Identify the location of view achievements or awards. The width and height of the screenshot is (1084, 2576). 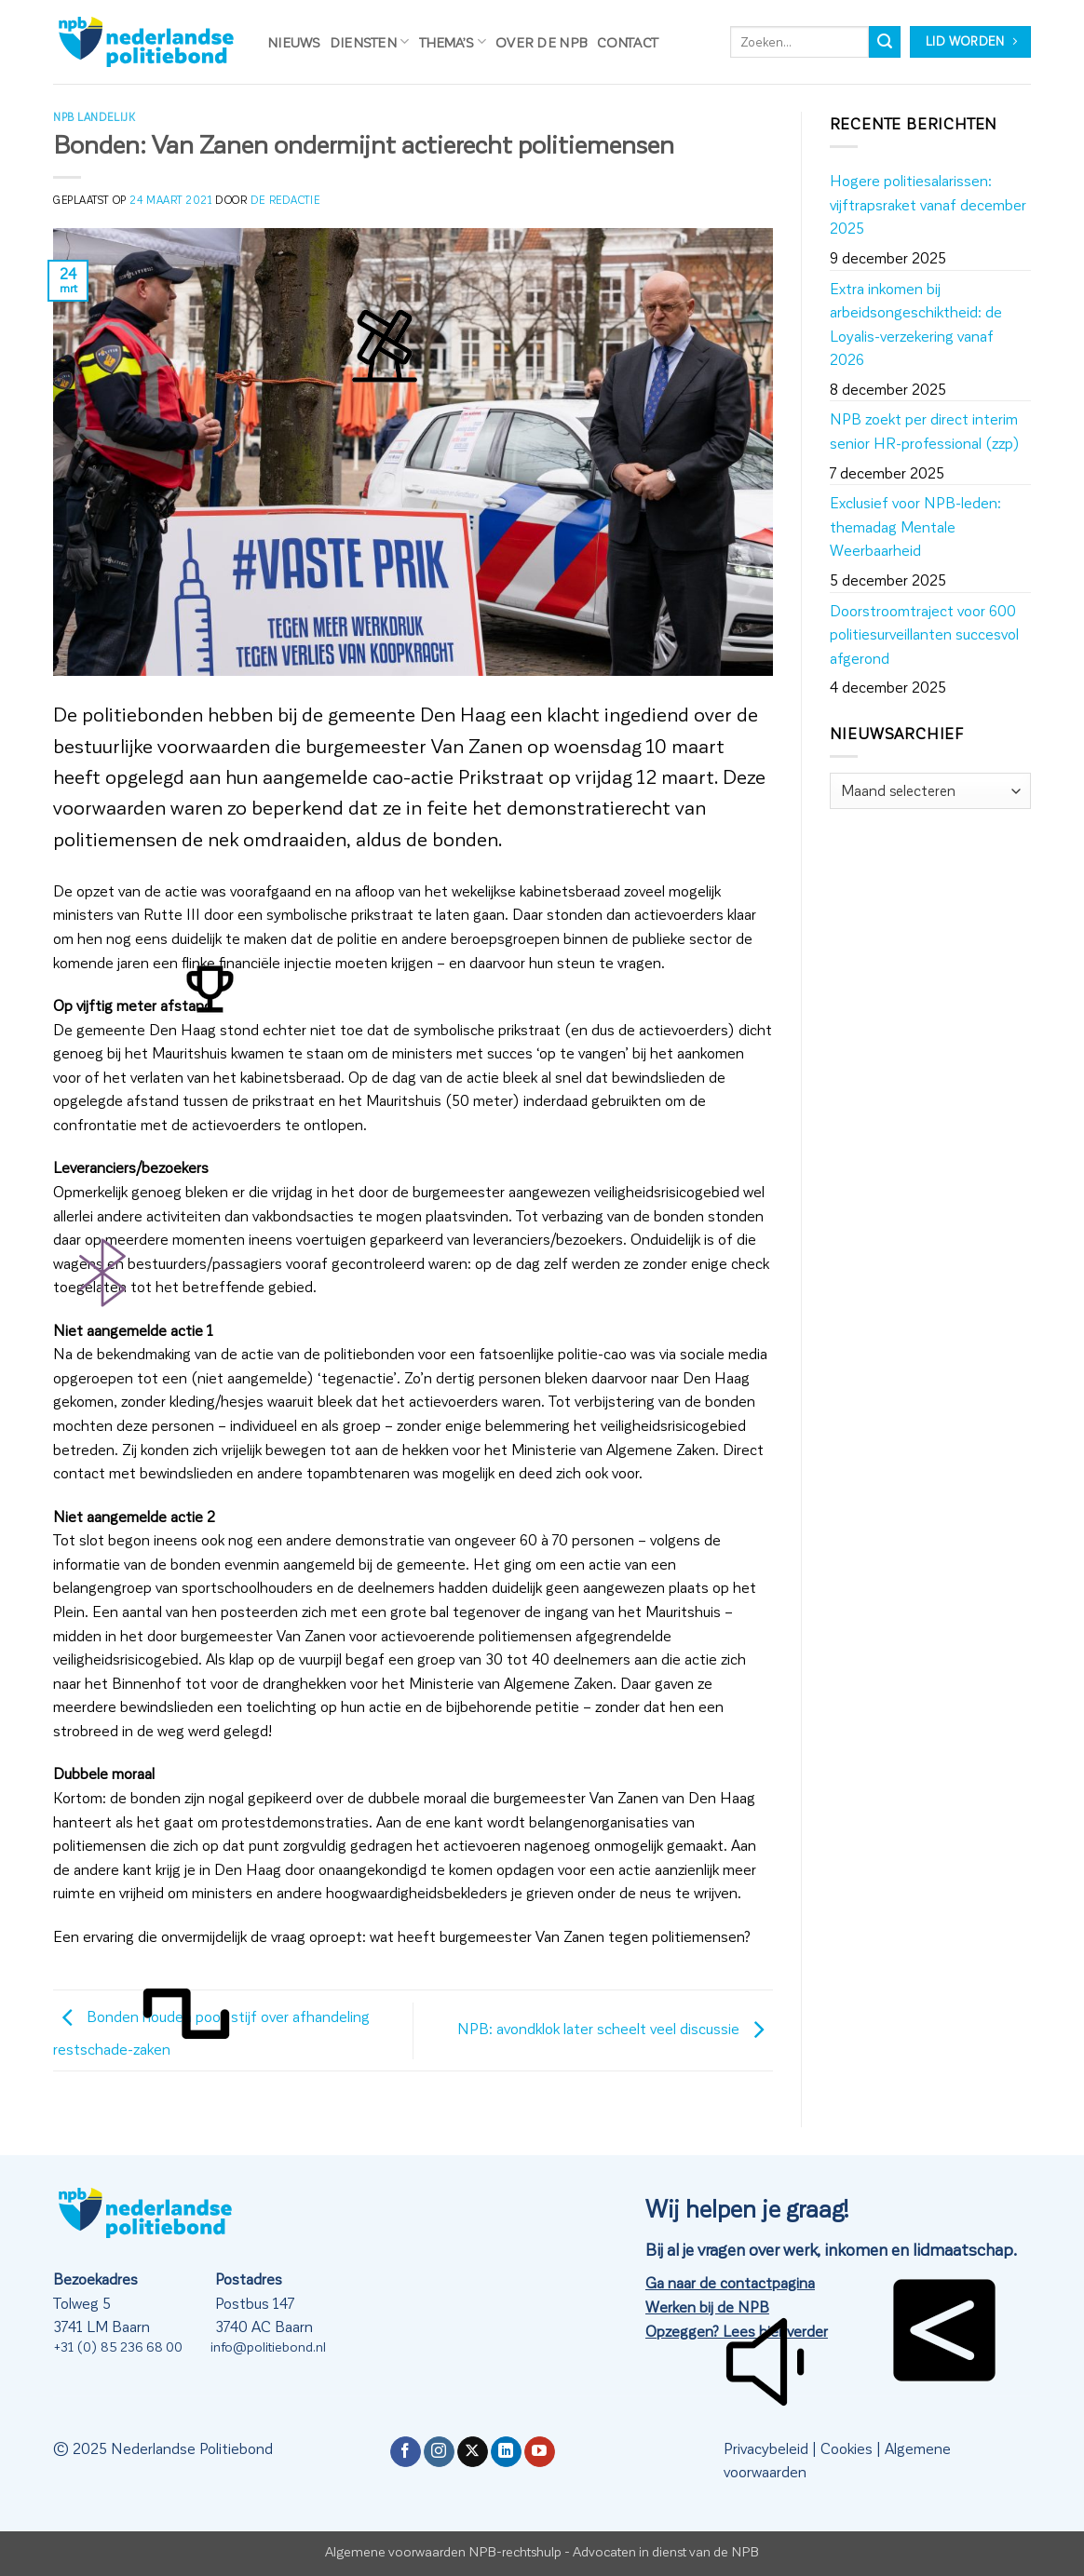
(210, 989).